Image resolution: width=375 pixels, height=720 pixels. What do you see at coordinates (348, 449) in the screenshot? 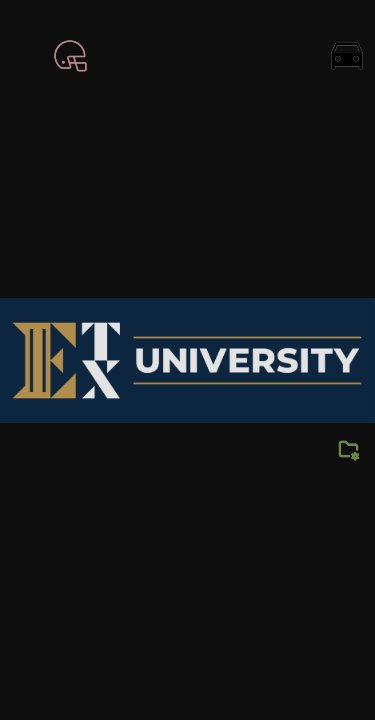
I see `access folder settings` at bounding box center [348, 449].